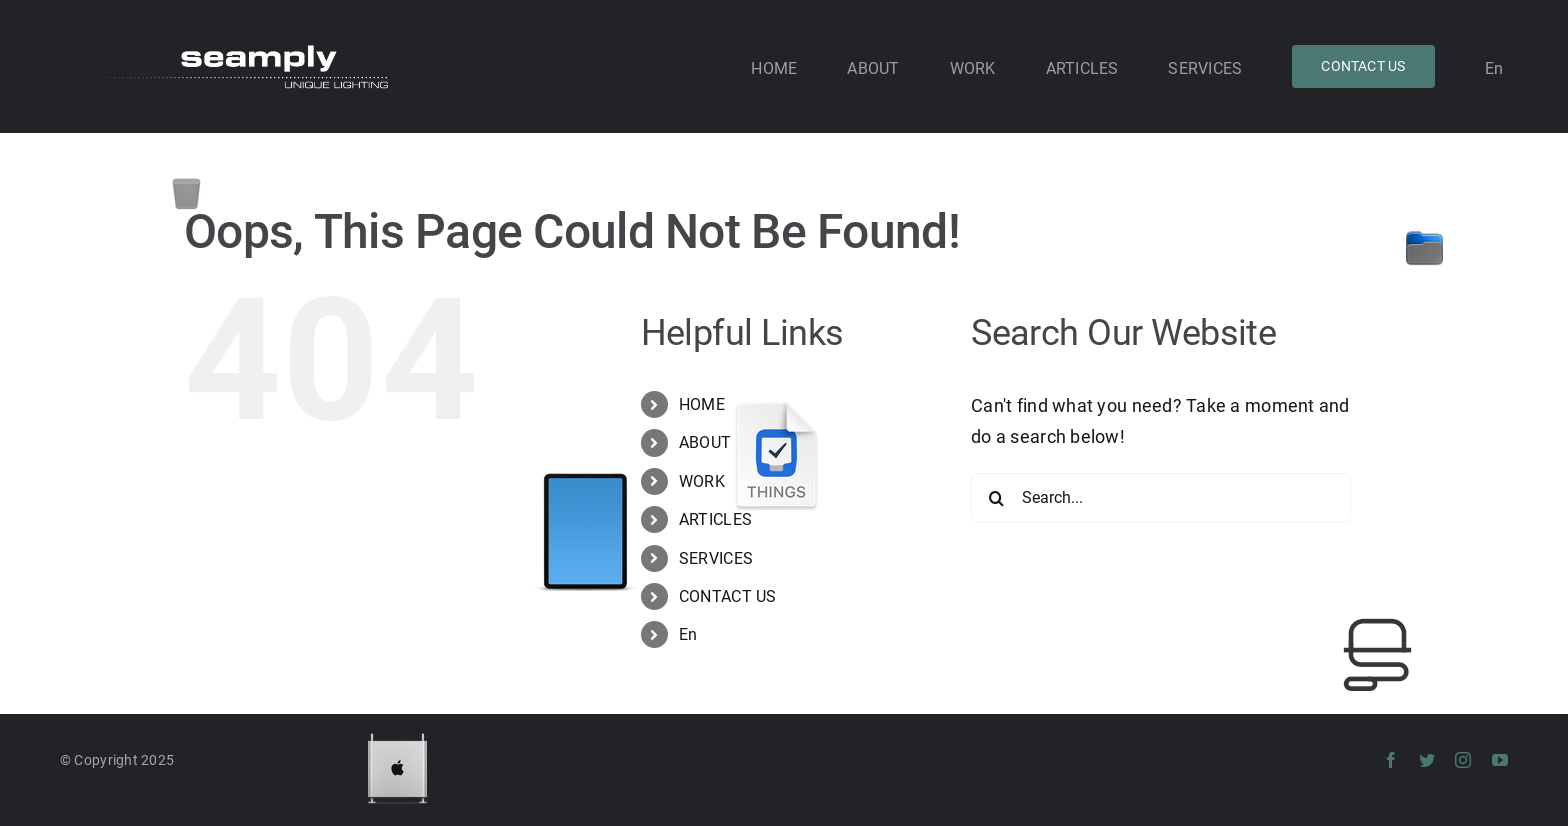 This screenshot has height=826, width=1568. Describe the element at coordinates (1377, 652) in the screenshot. I see `connect to a USB dock or hub` at that location.